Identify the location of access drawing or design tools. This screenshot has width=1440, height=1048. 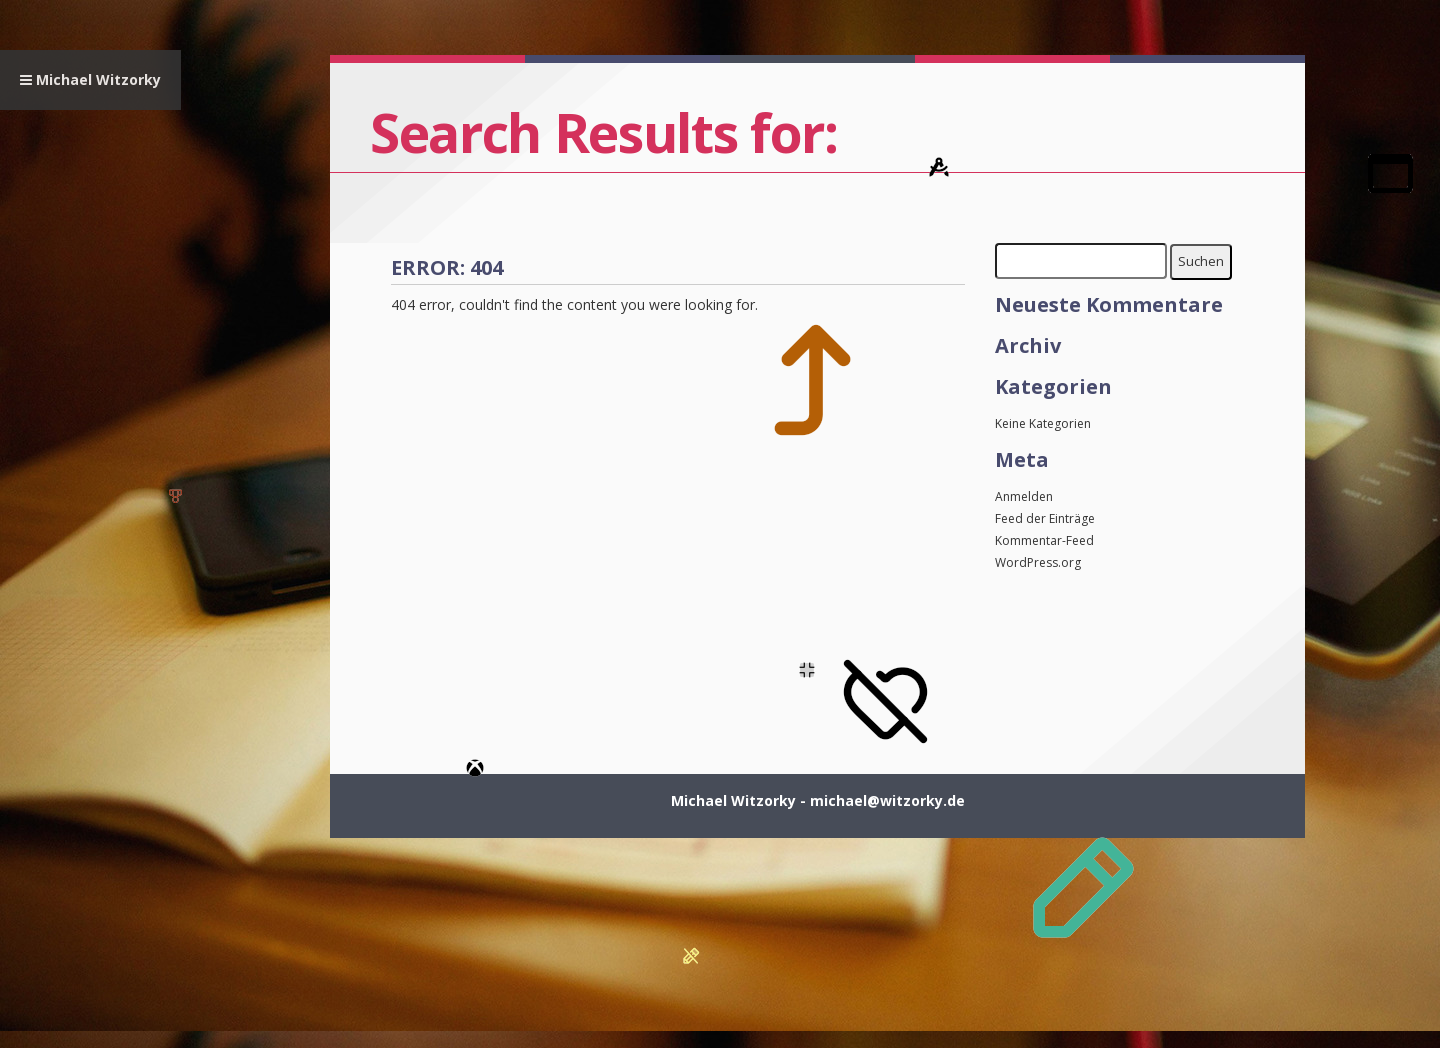
(939, 167).